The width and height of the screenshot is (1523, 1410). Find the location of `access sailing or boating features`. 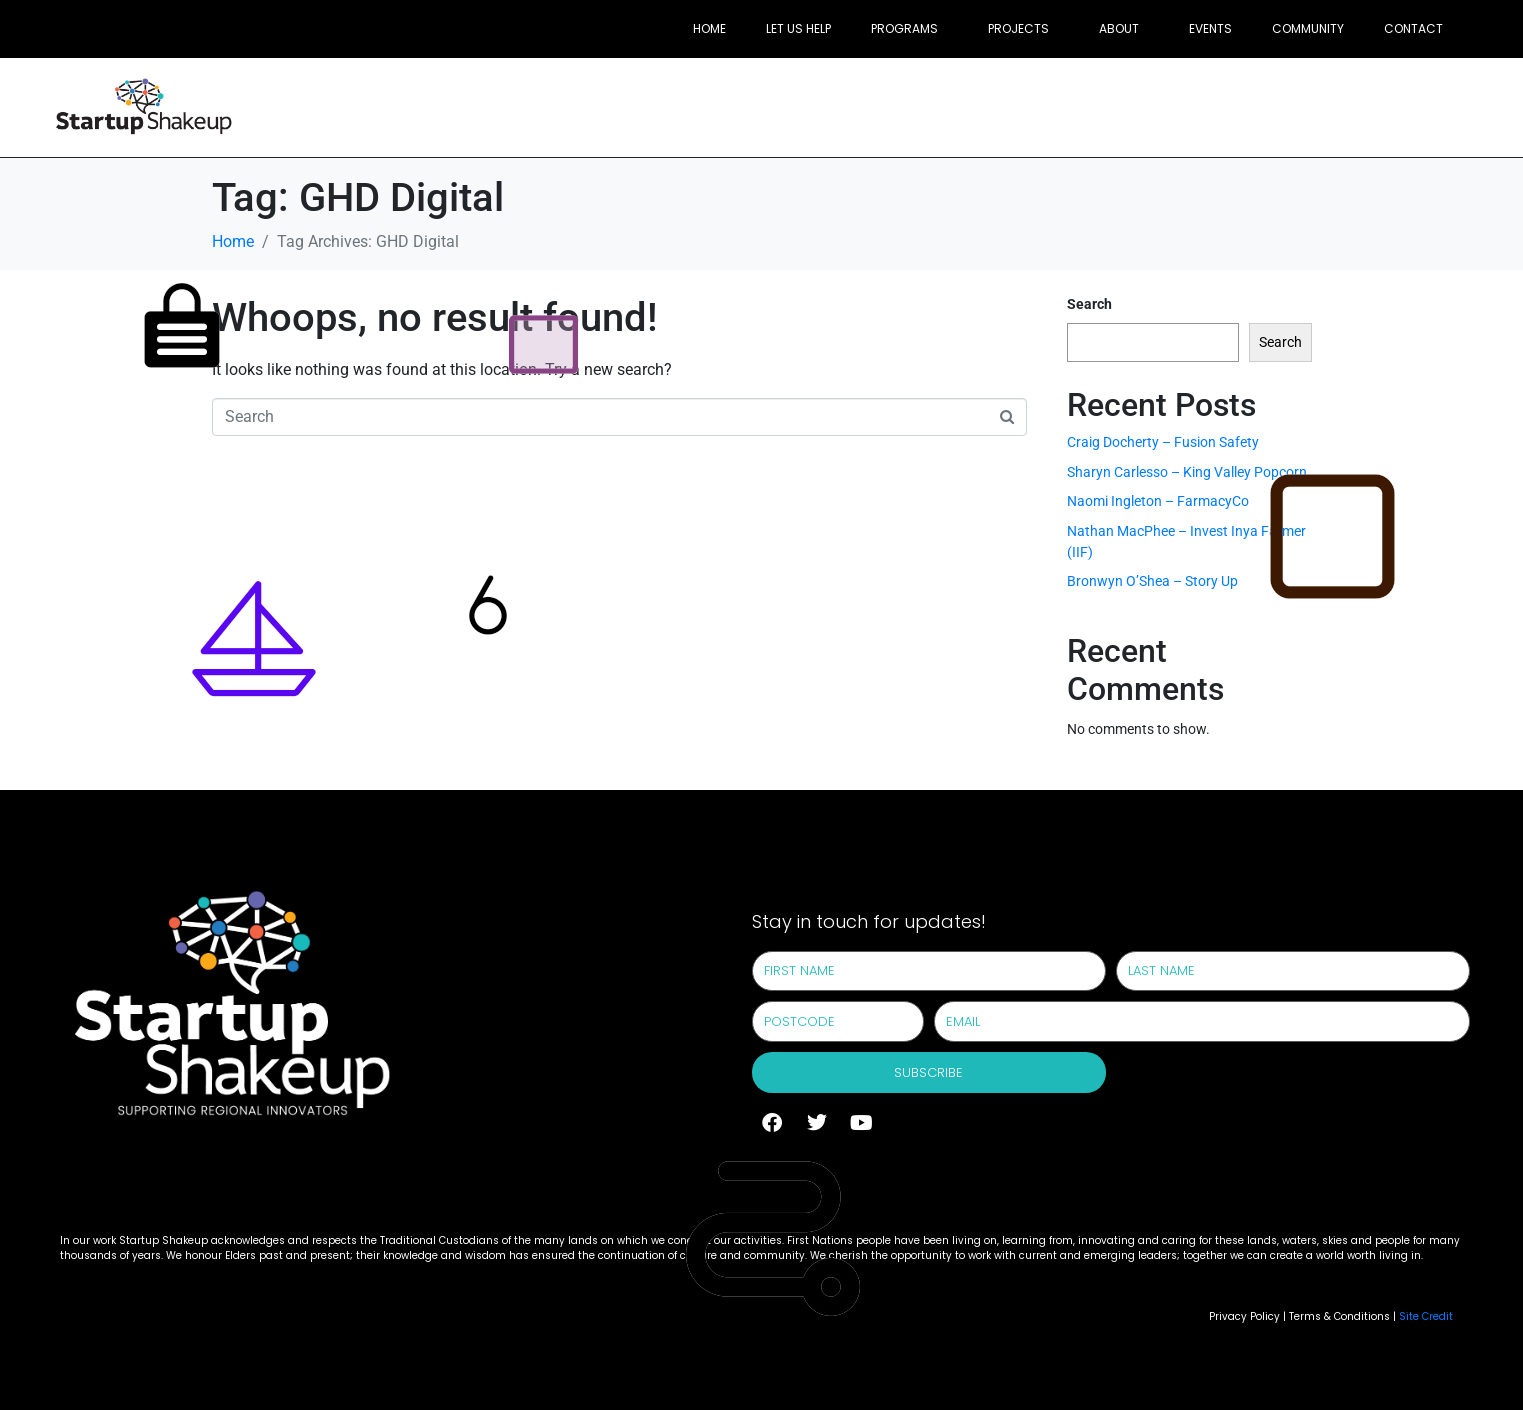

access sailing or boating features is located at coordinates (254, 647).